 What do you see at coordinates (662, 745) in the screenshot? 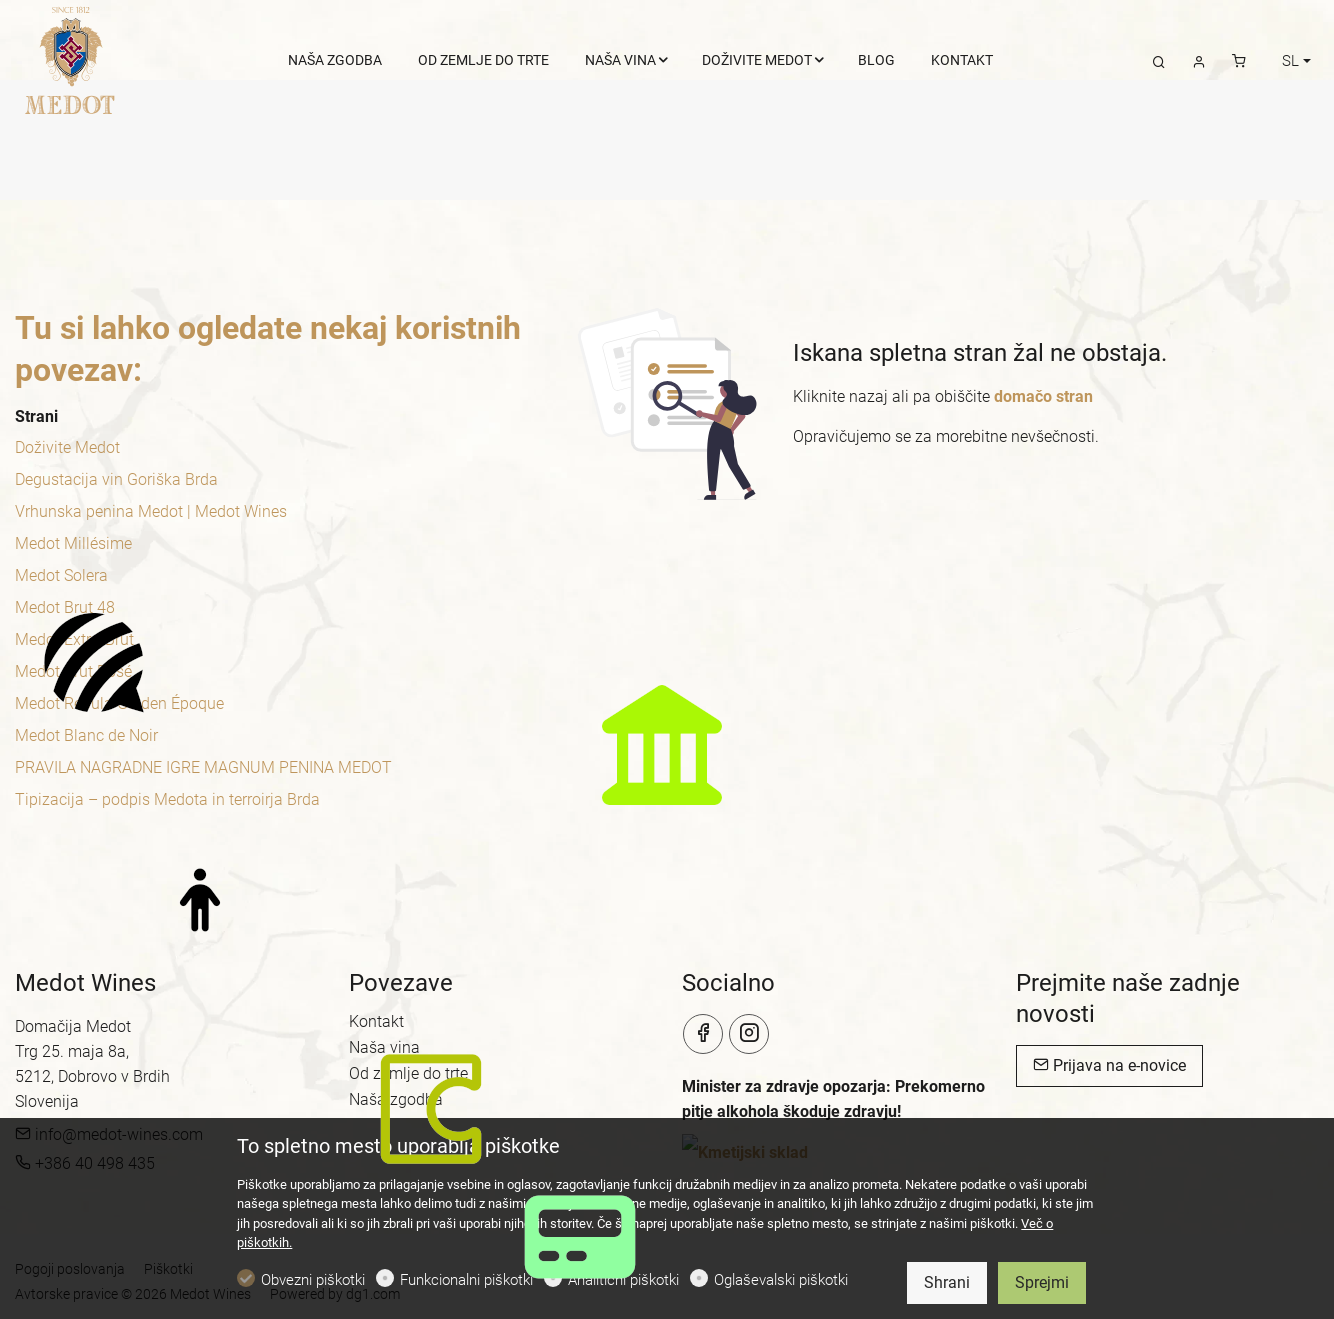
I see `view nearby landmarks or points of interest` at bounding box center [662, 745].